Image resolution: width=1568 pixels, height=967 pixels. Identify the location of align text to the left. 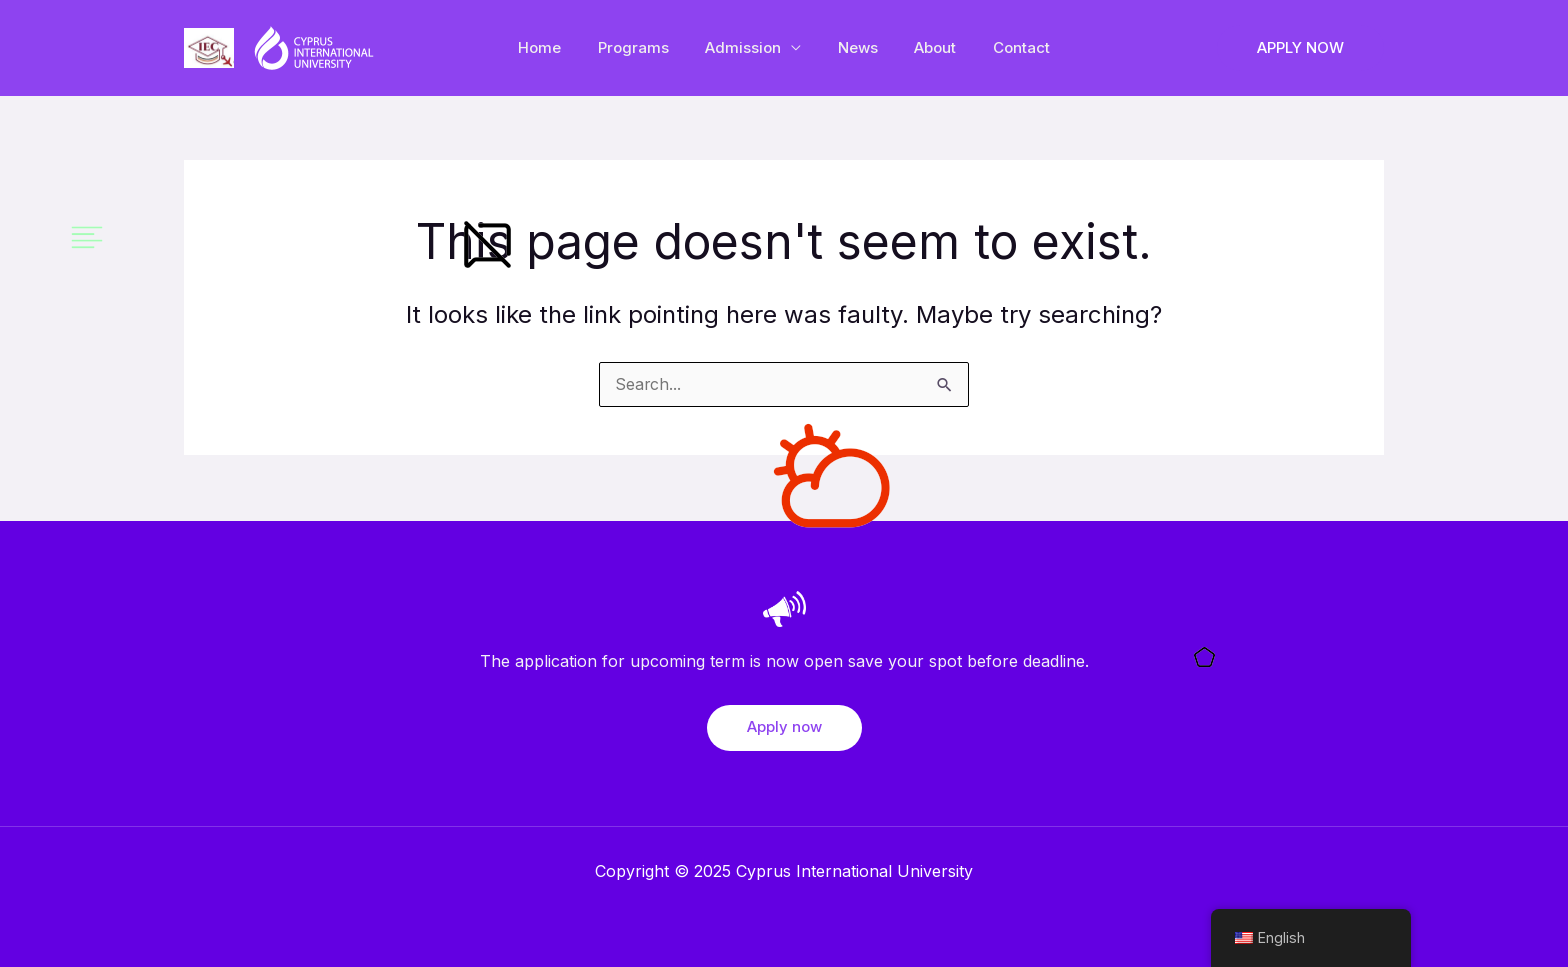
(87, 238).